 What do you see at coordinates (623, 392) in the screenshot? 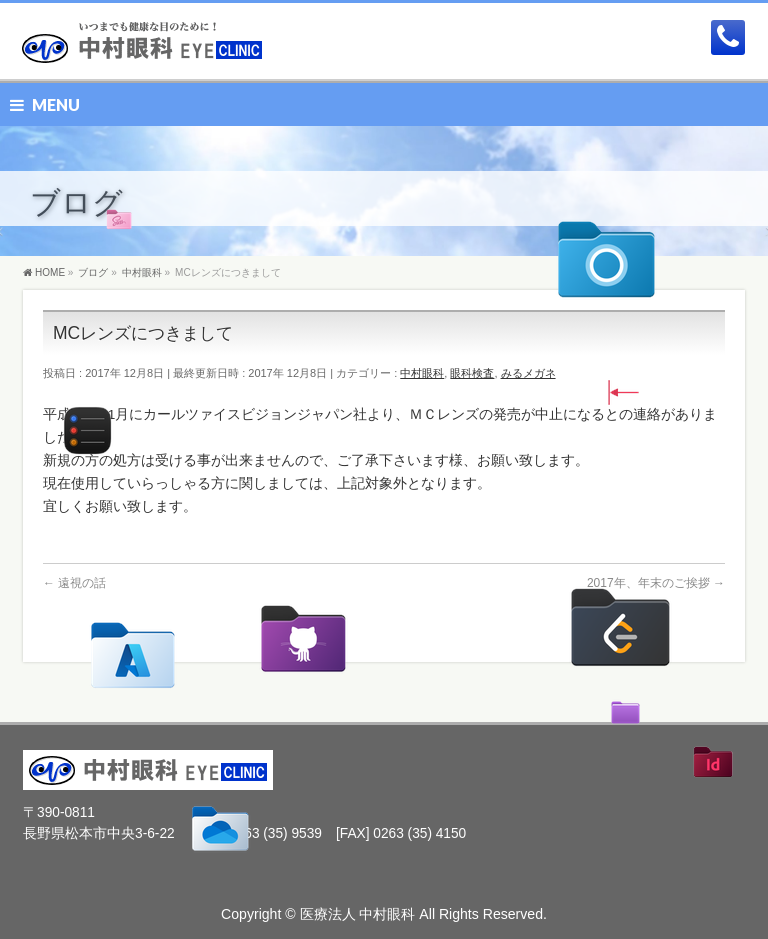
I see `go to the first item in a list or sequence` at bounding box center [623, 392].